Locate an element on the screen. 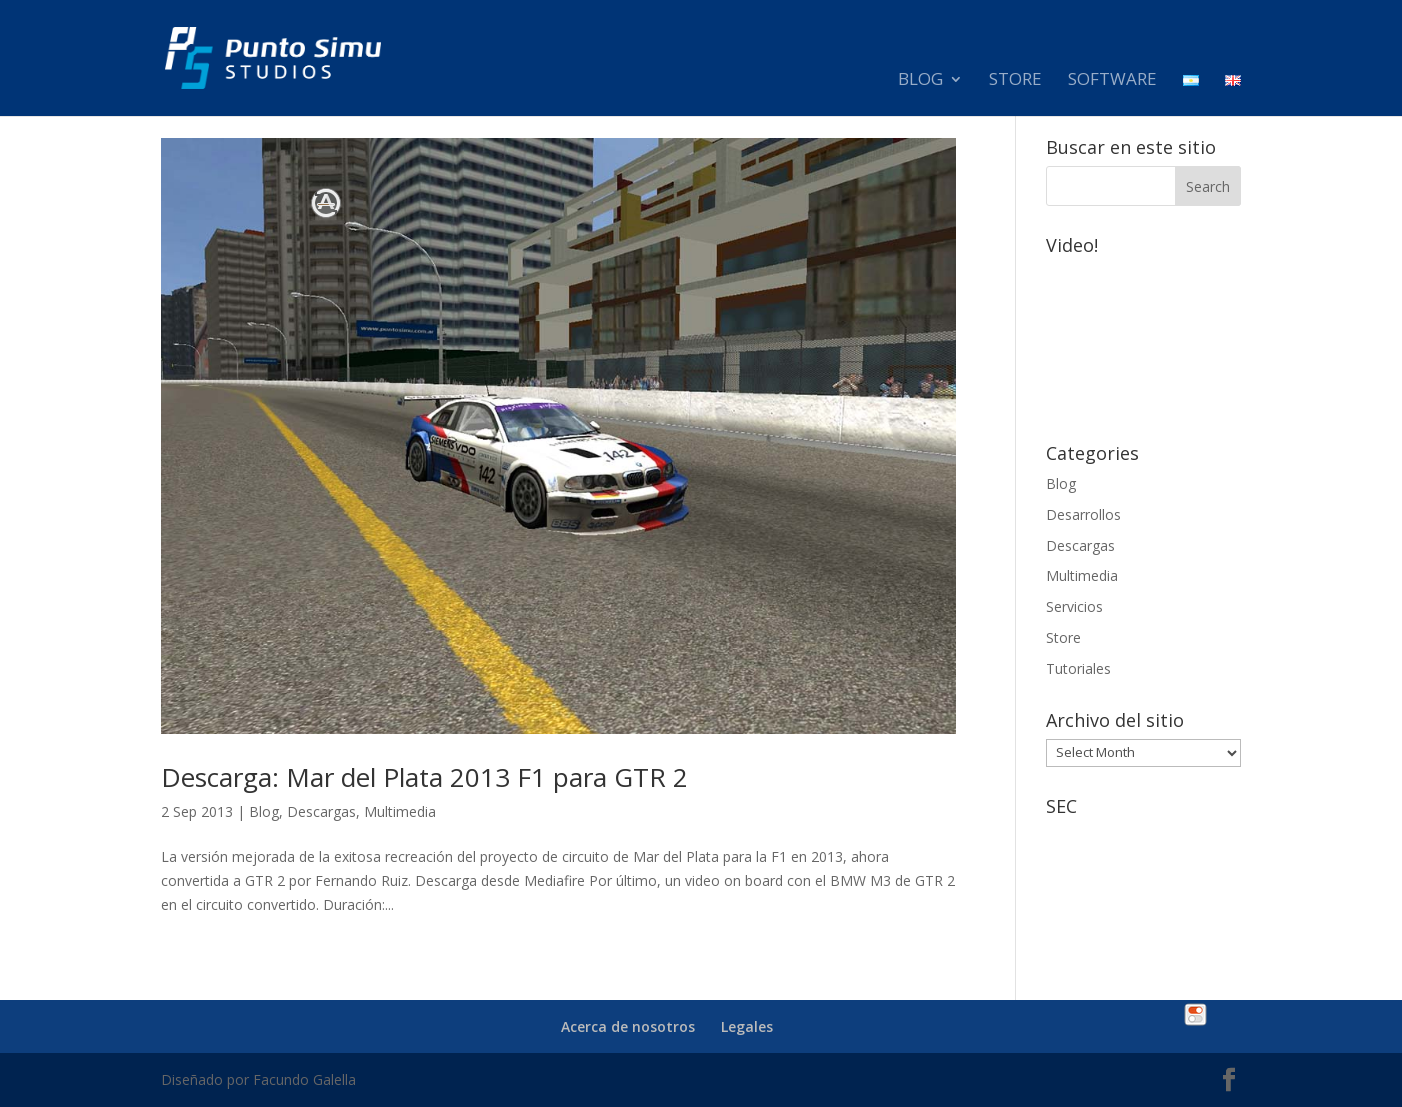 This screenshot has height=1107, width=1402. open unity tweak tool settings is located at coordinates (1195, 1014).